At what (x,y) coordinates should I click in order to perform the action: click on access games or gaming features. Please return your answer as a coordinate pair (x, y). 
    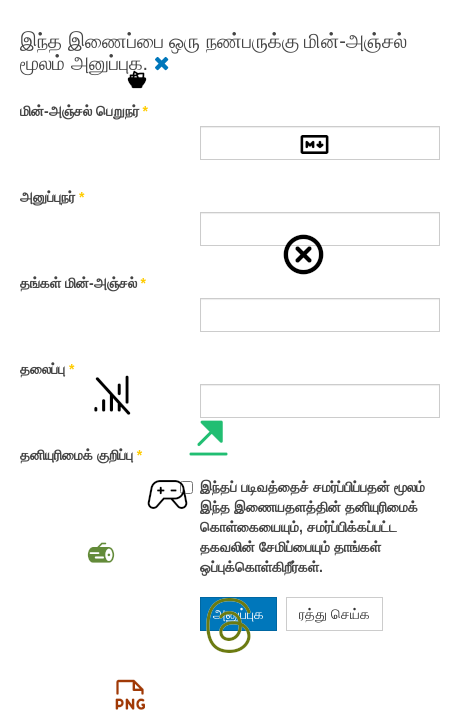
    Looking at the image, I should click on (167, 494).